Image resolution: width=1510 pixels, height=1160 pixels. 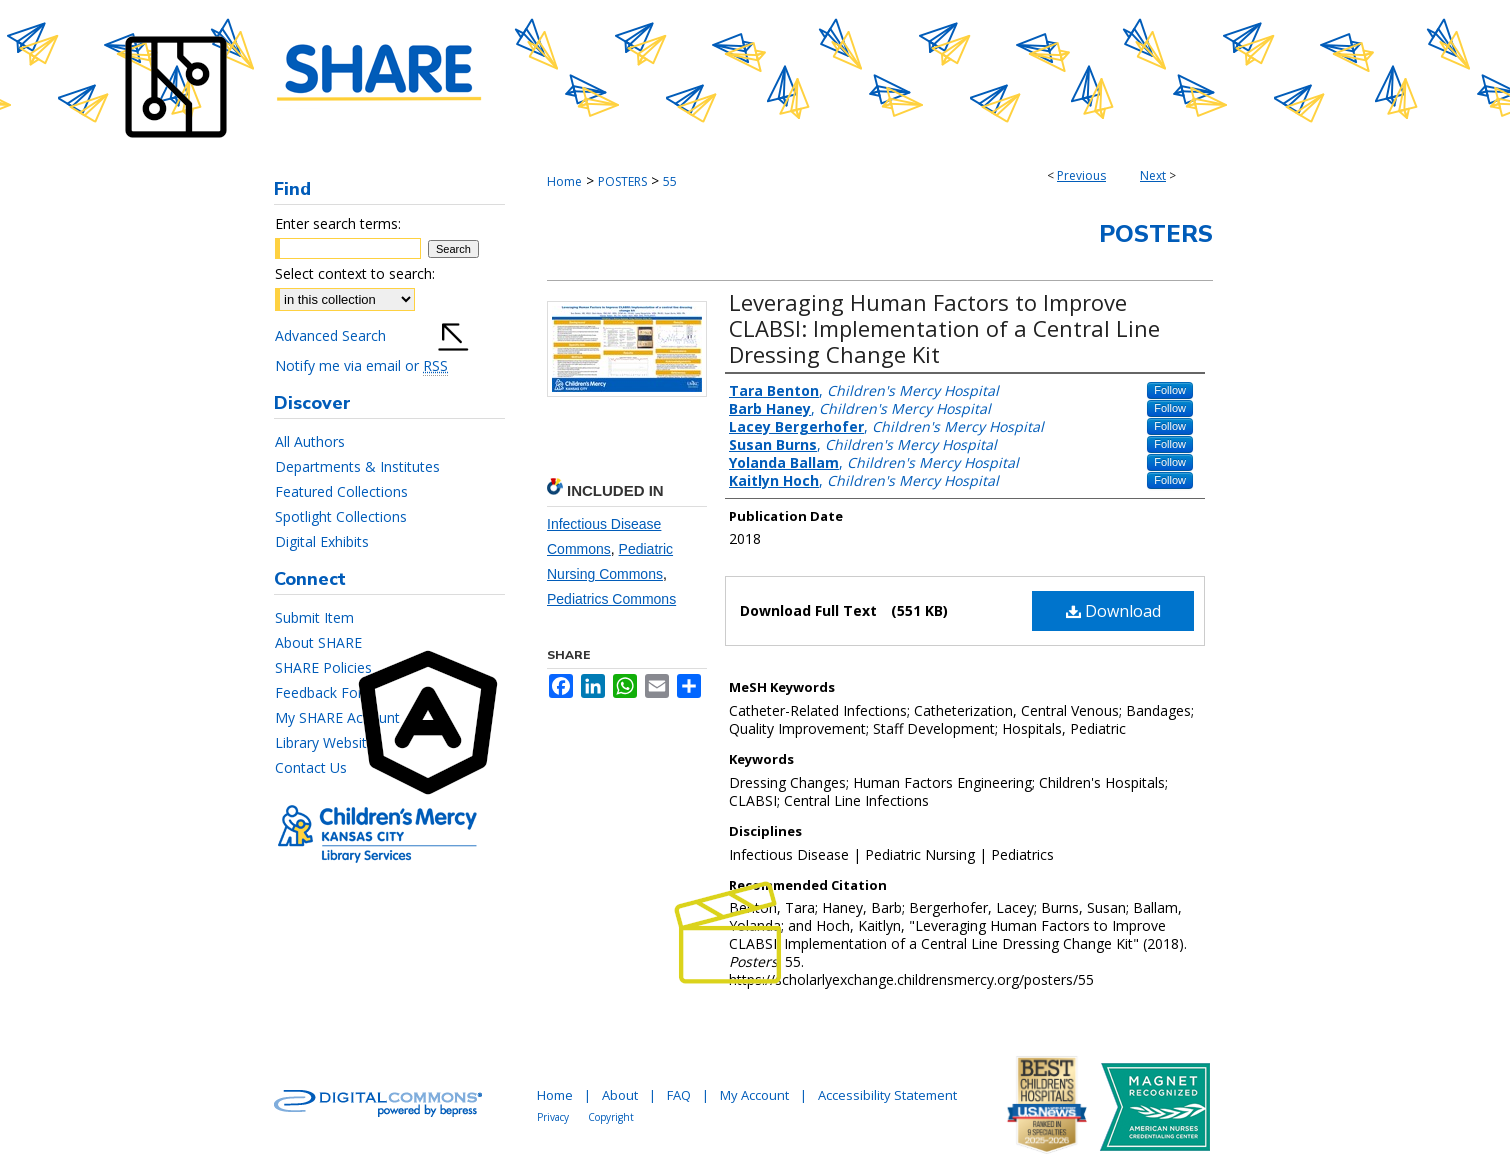 I want to click on access hardware or circuit settings, so click(x=176, y=87).